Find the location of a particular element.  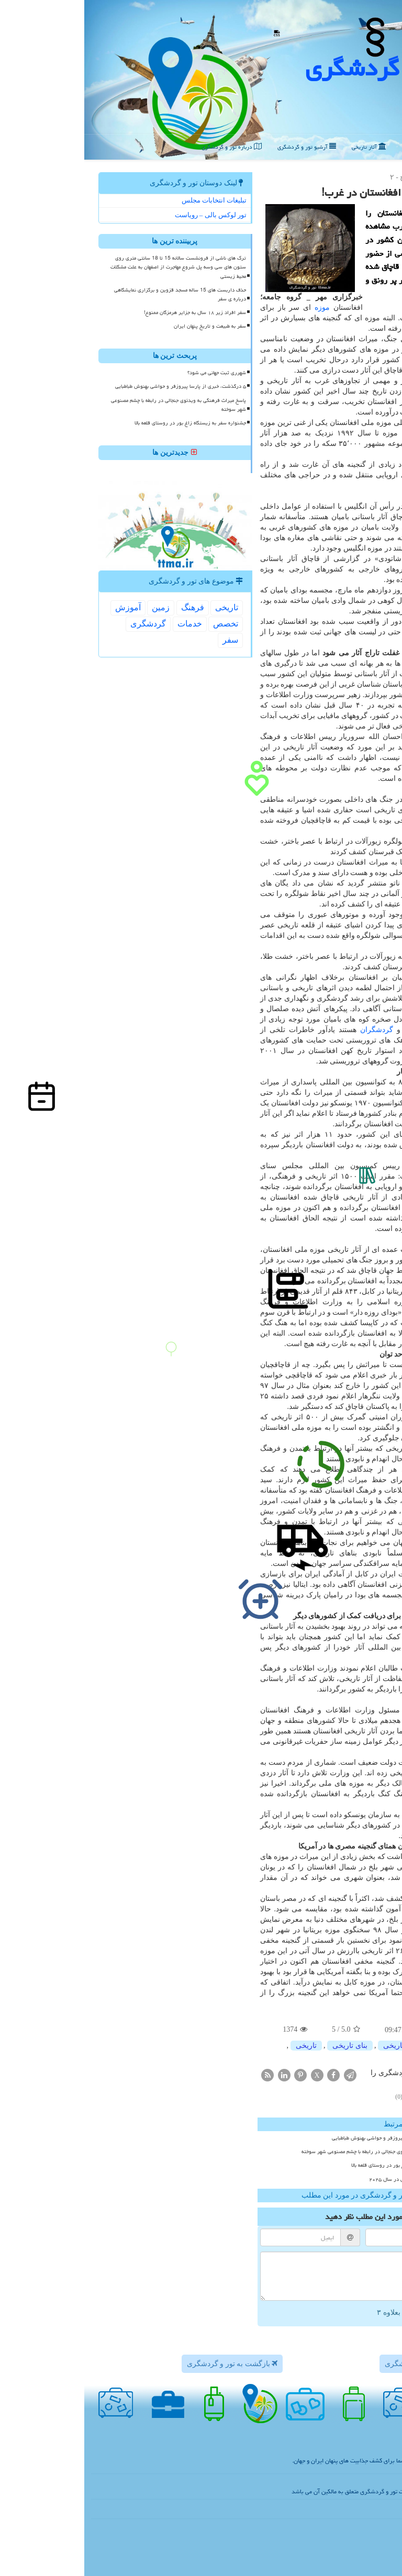

indicates a section break or divider in a document is located at coordinates (375, 37).